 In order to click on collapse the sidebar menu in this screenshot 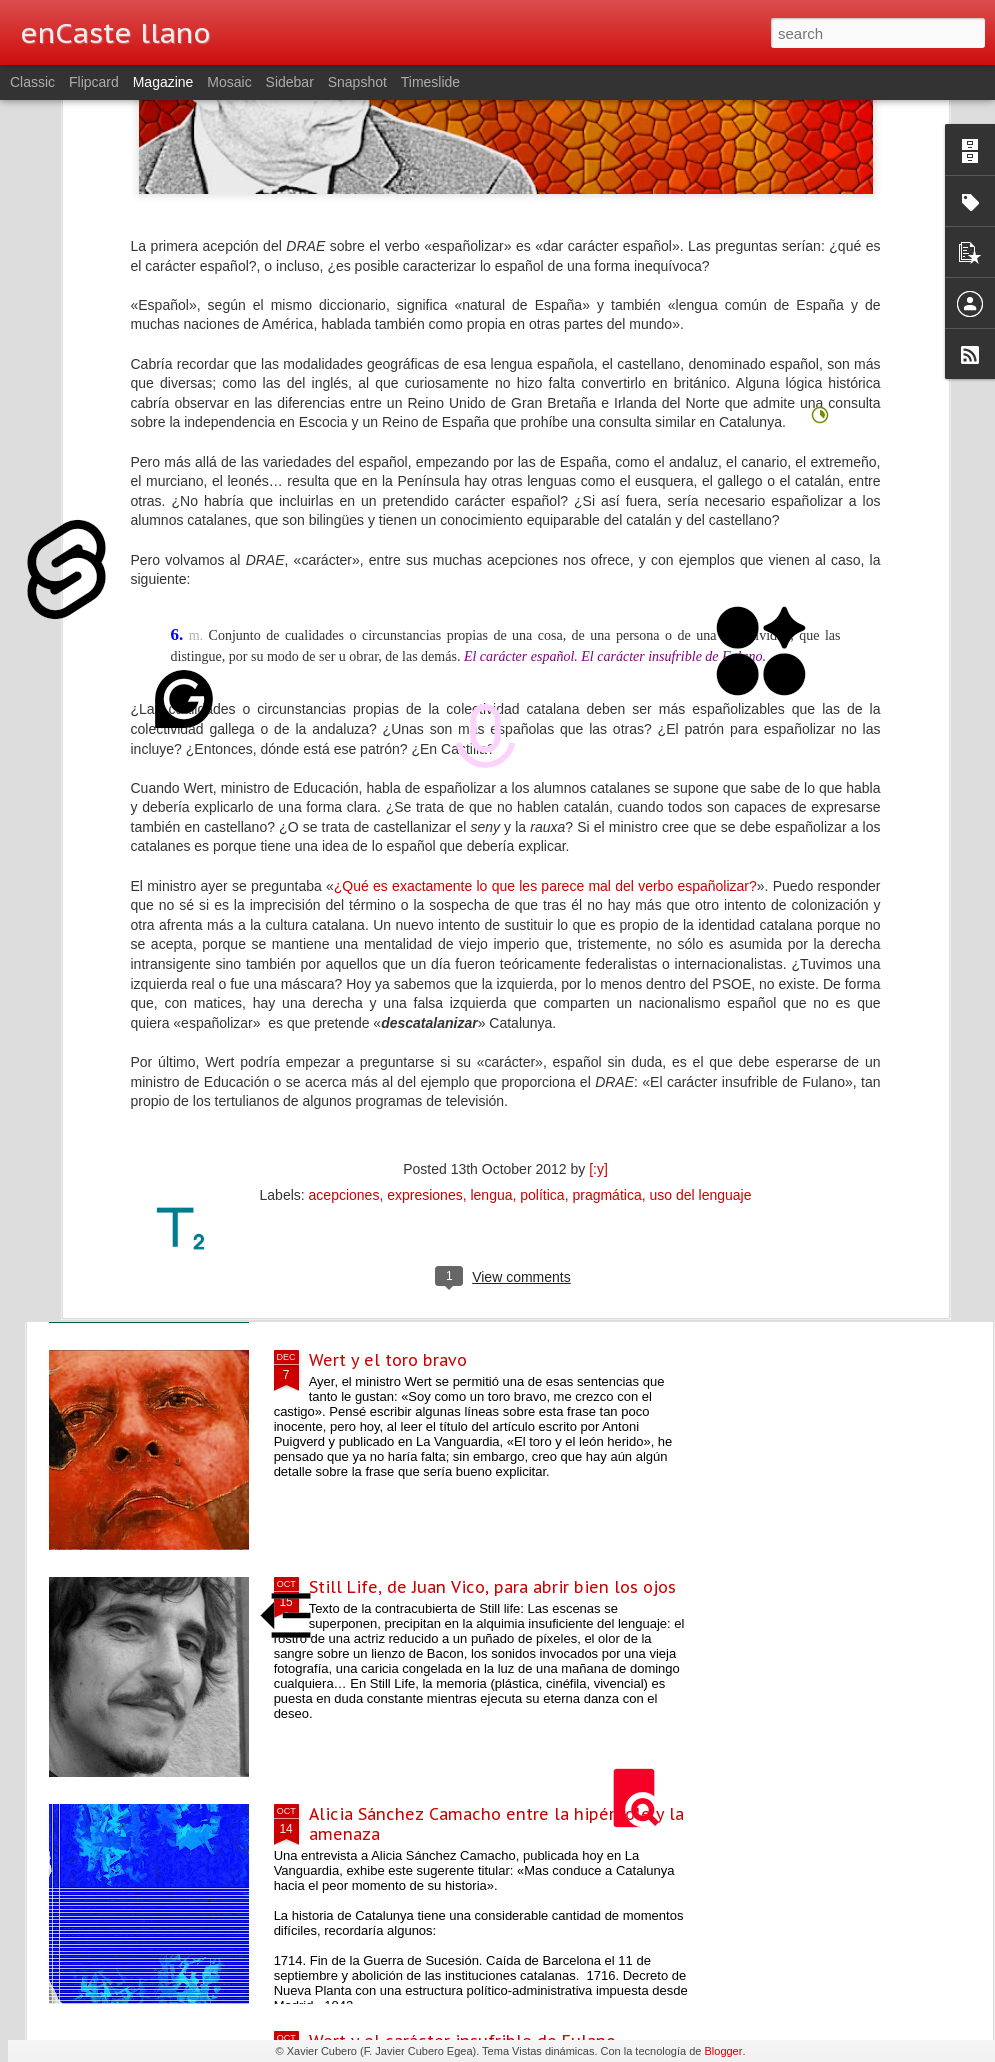, I will do `click(285, 1615)`.